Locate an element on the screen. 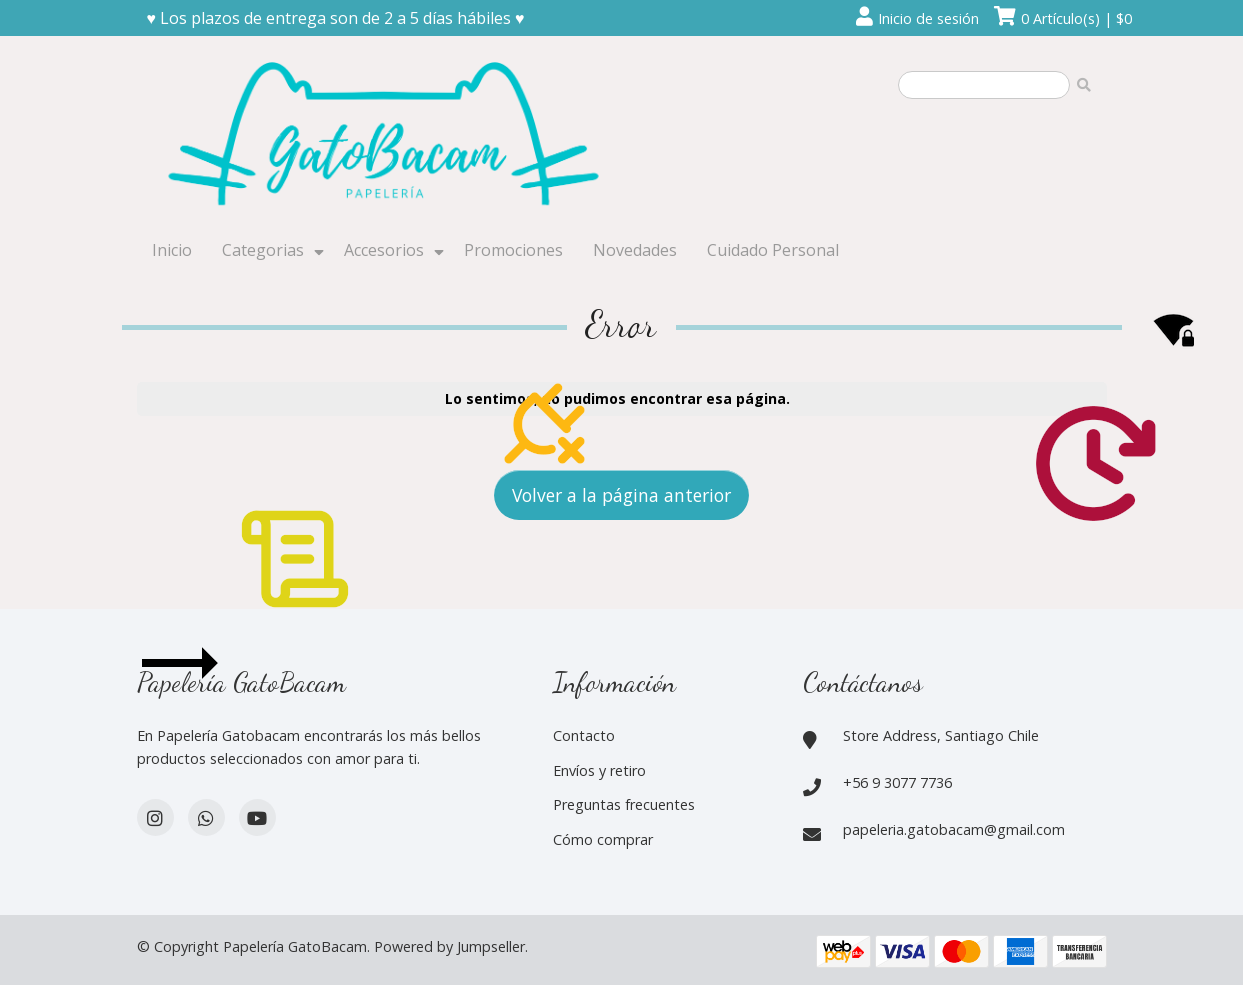  connected to a secure wifi network is located at coordinates (1173, 329).